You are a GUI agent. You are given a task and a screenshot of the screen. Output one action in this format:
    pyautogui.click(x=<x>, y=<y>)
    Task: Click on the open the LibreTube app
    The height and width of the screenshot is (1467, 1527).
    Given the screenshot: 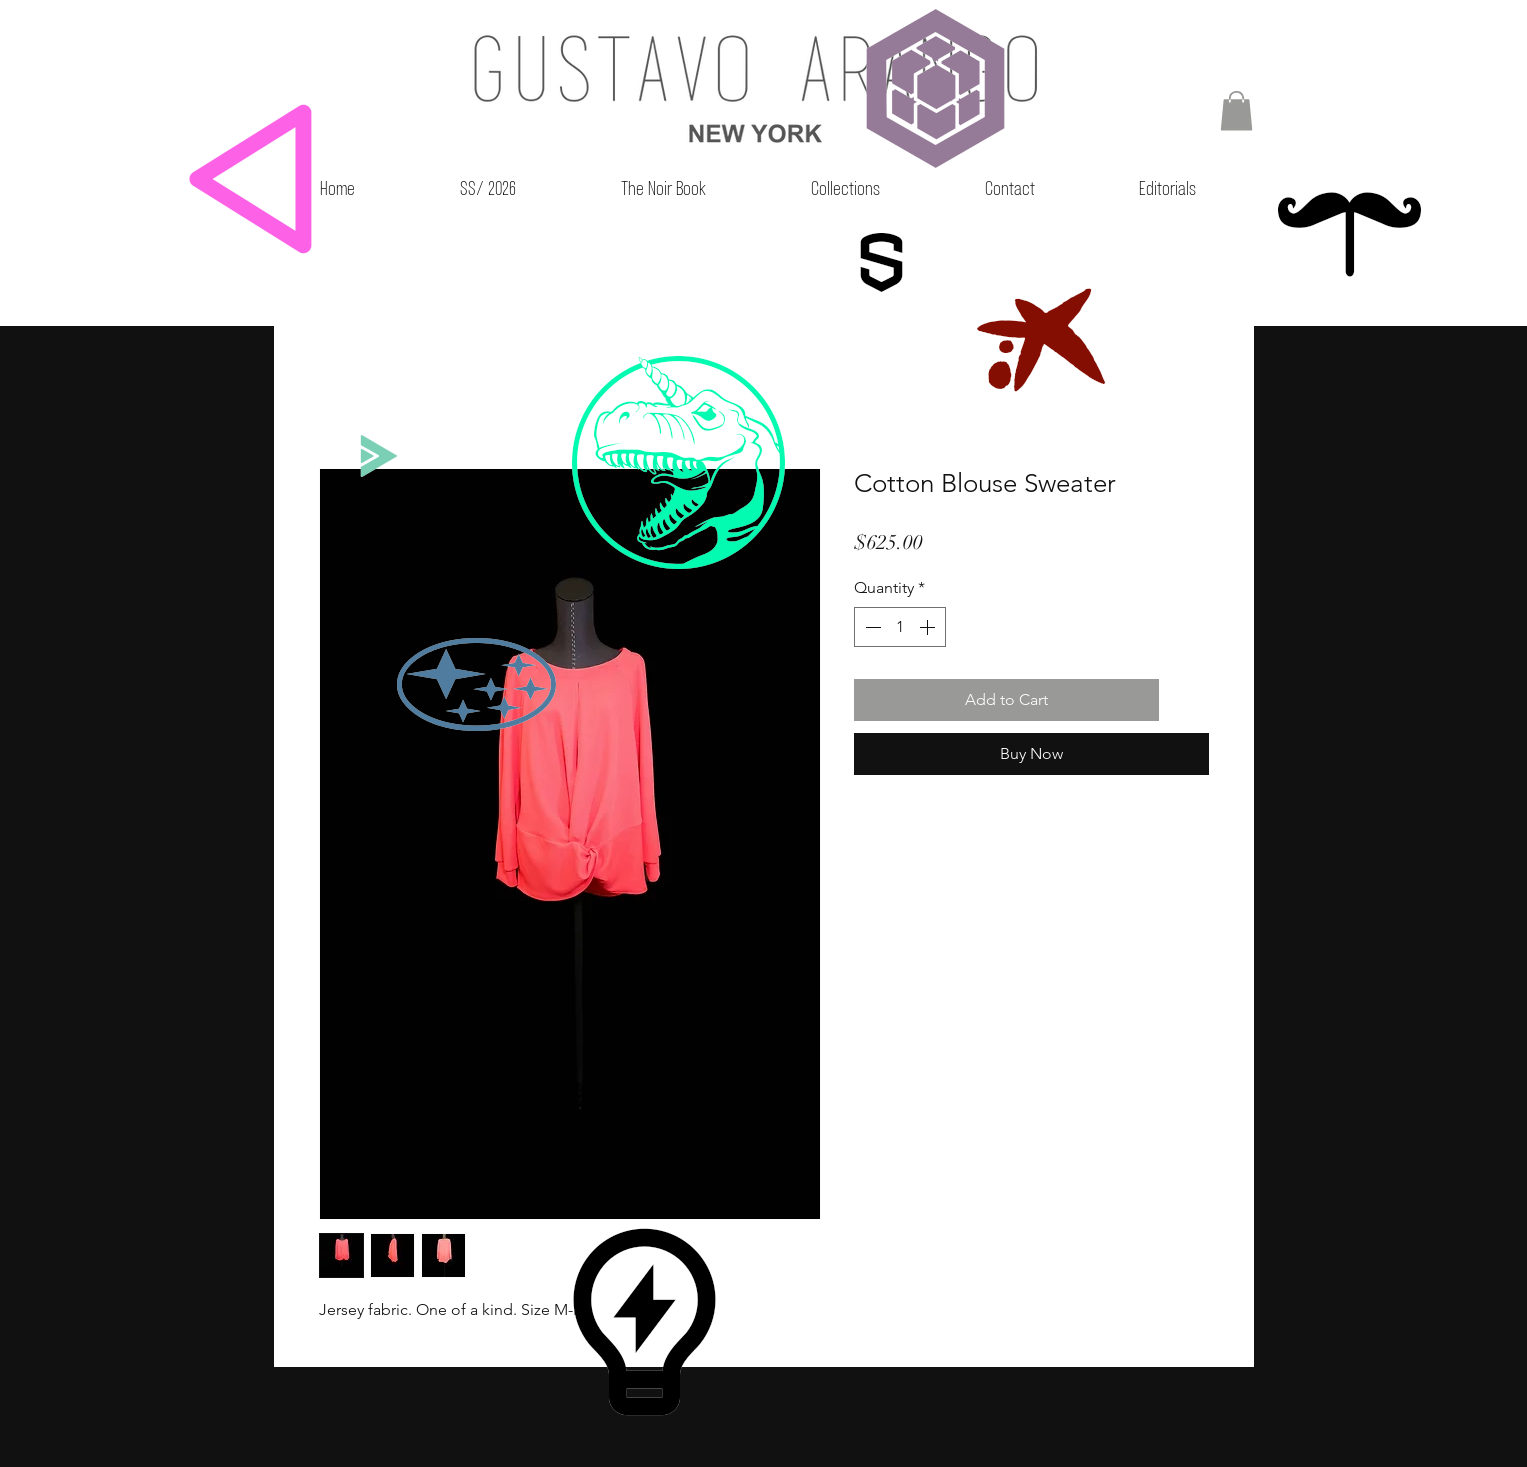 What is the action you would take?
    pyautogui.click(x=379, y=456)
    